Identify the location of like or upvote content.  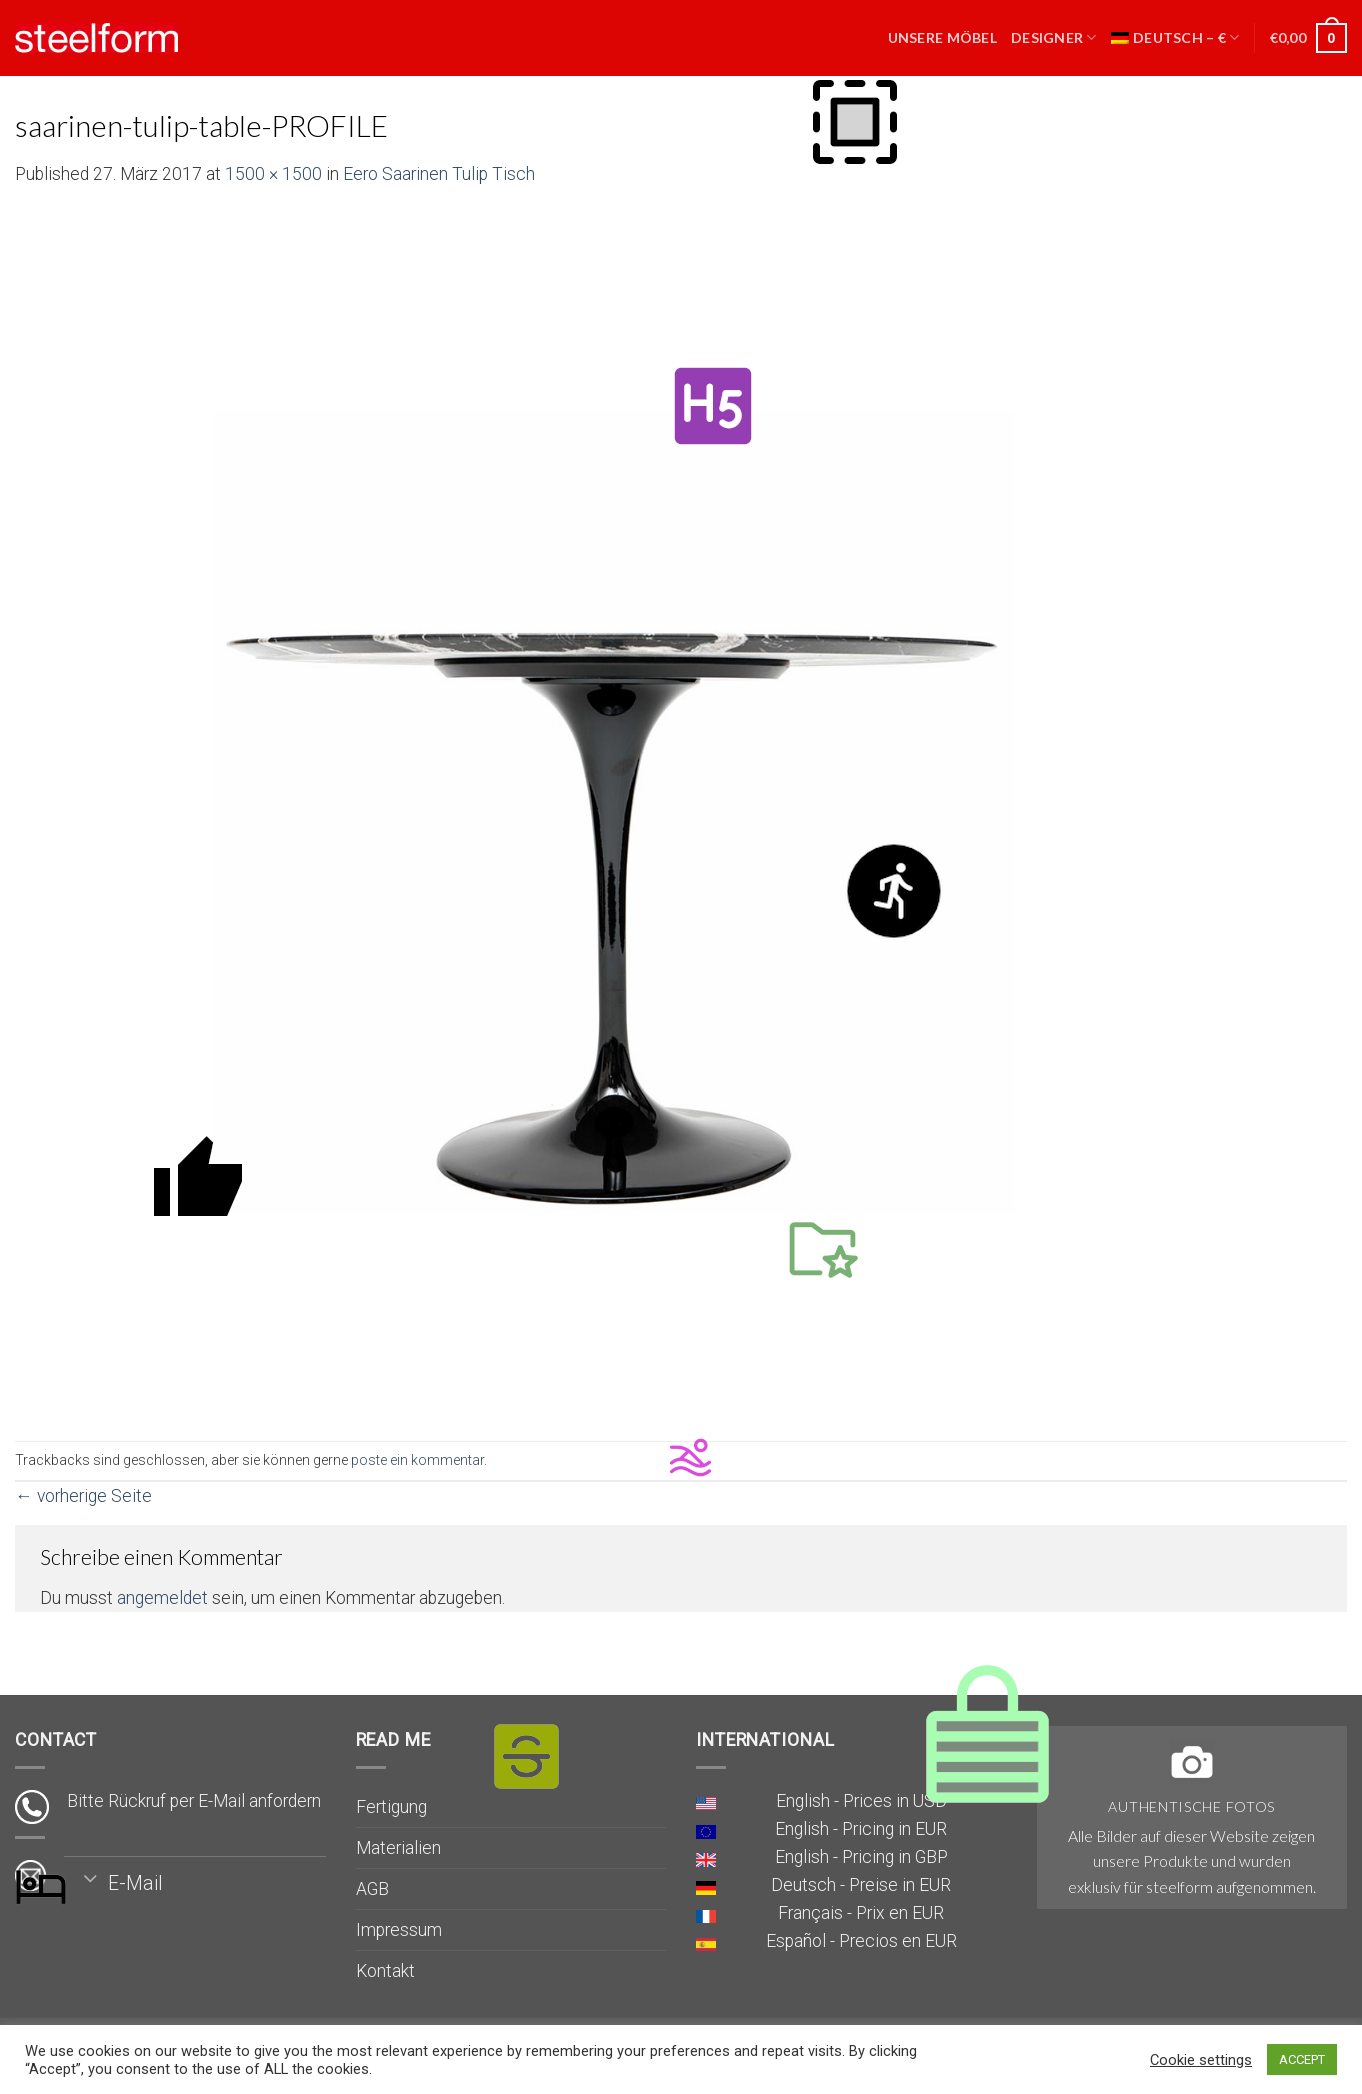
(198, 1180).